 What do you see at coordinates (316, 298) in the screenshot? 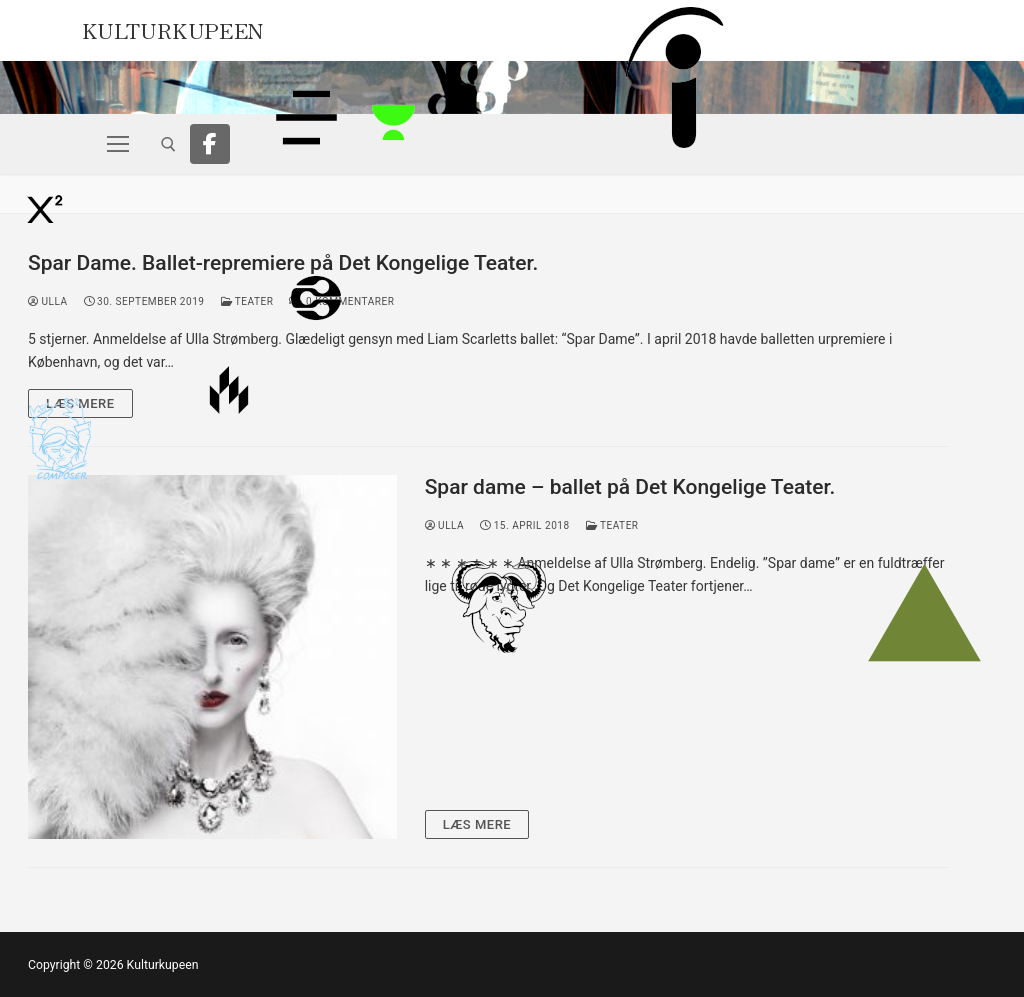
I see `connect to dlna-enabled devices for media streaming` at bounding box center [316, 298].